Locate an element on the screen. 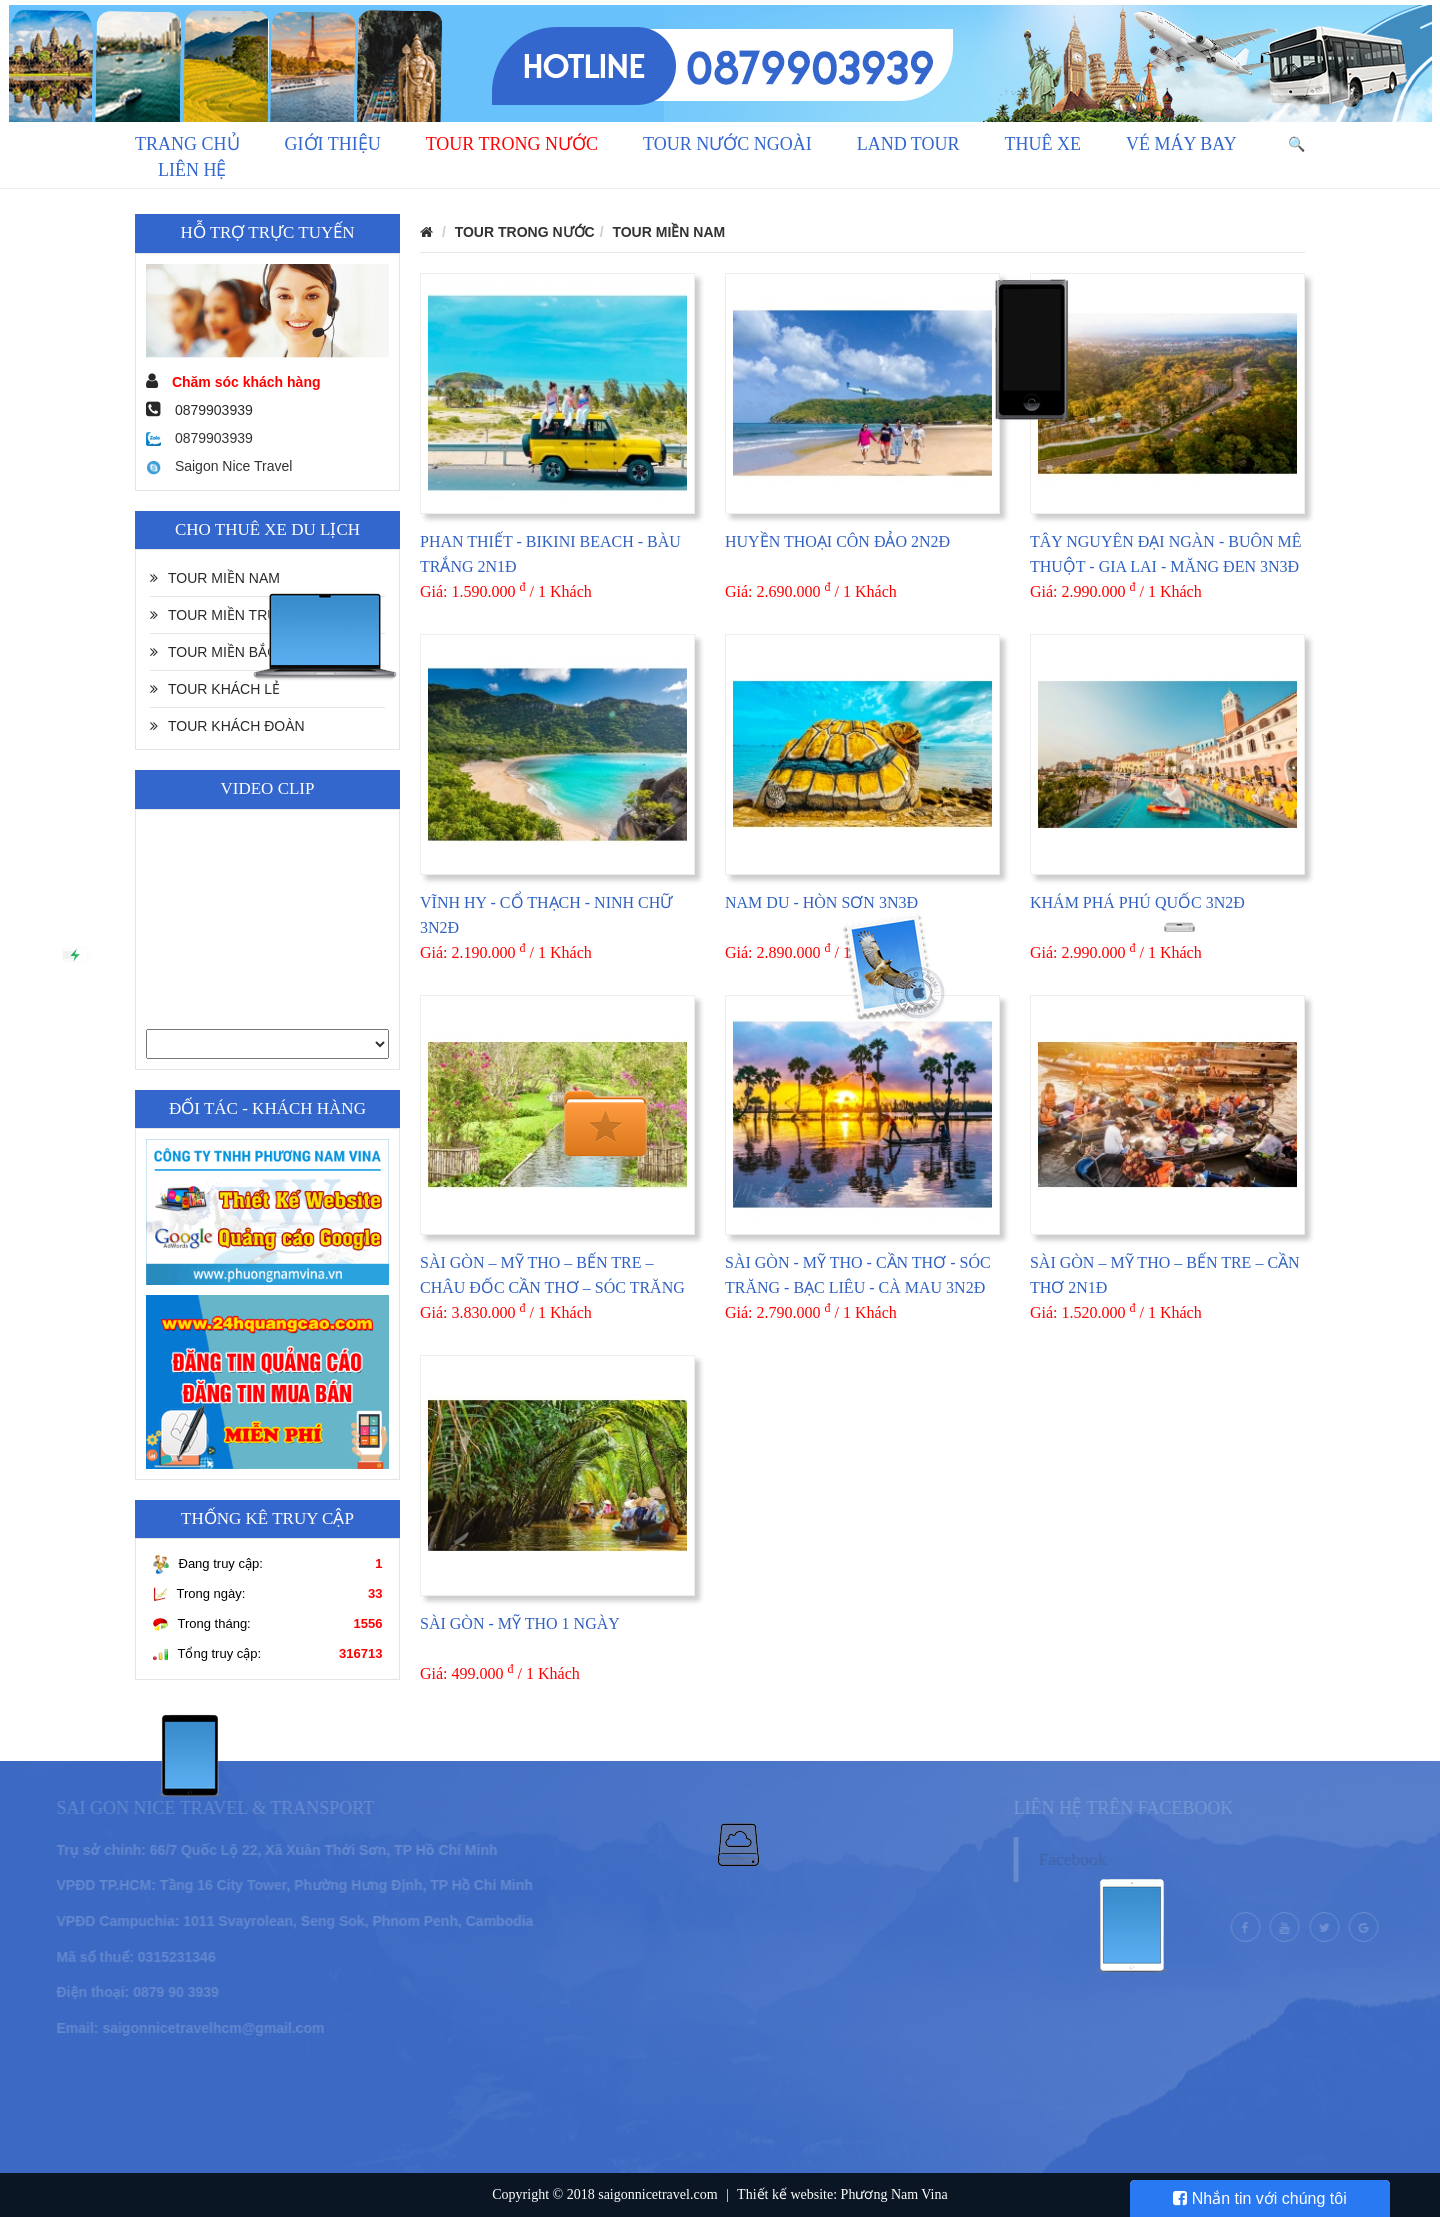 The height and width of the screenshot is (2217, 1440). iPod nano device in space gray is located at coordinates (1031, 349).